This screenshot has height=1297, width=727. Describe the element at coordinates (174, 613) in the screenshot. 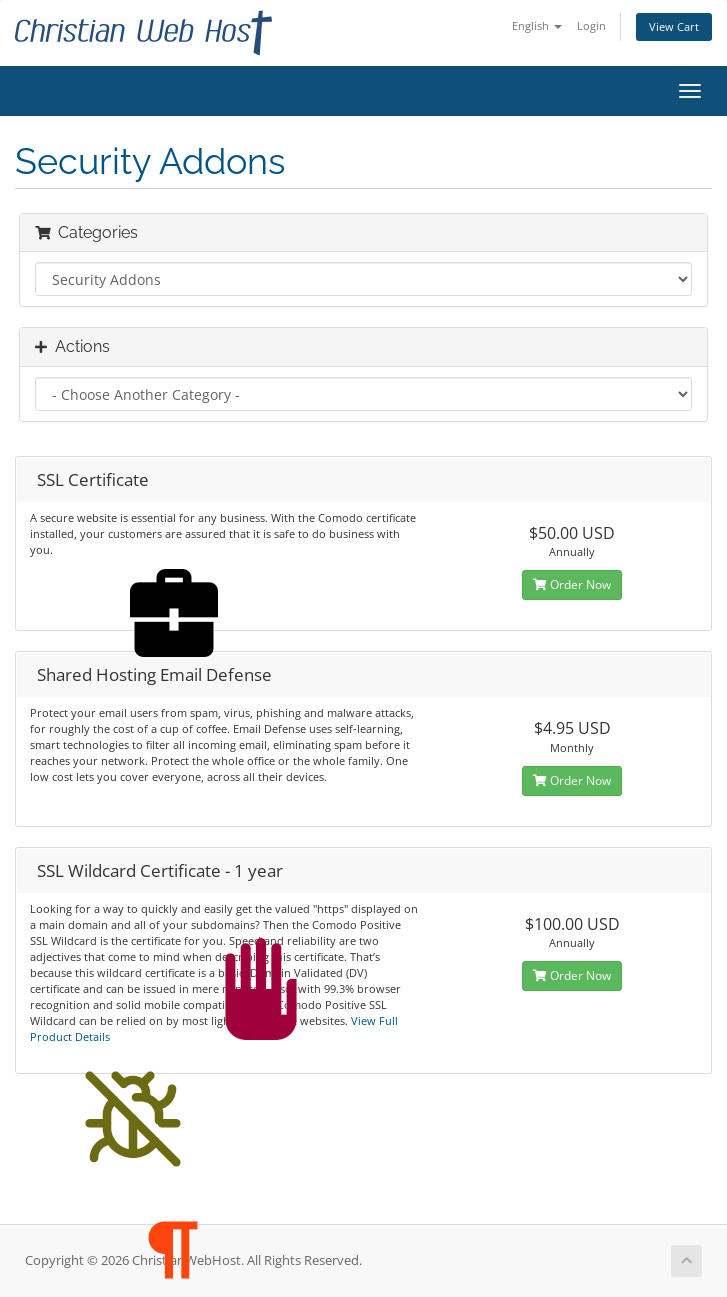

I see `view your portfolio or work samples` at that location.